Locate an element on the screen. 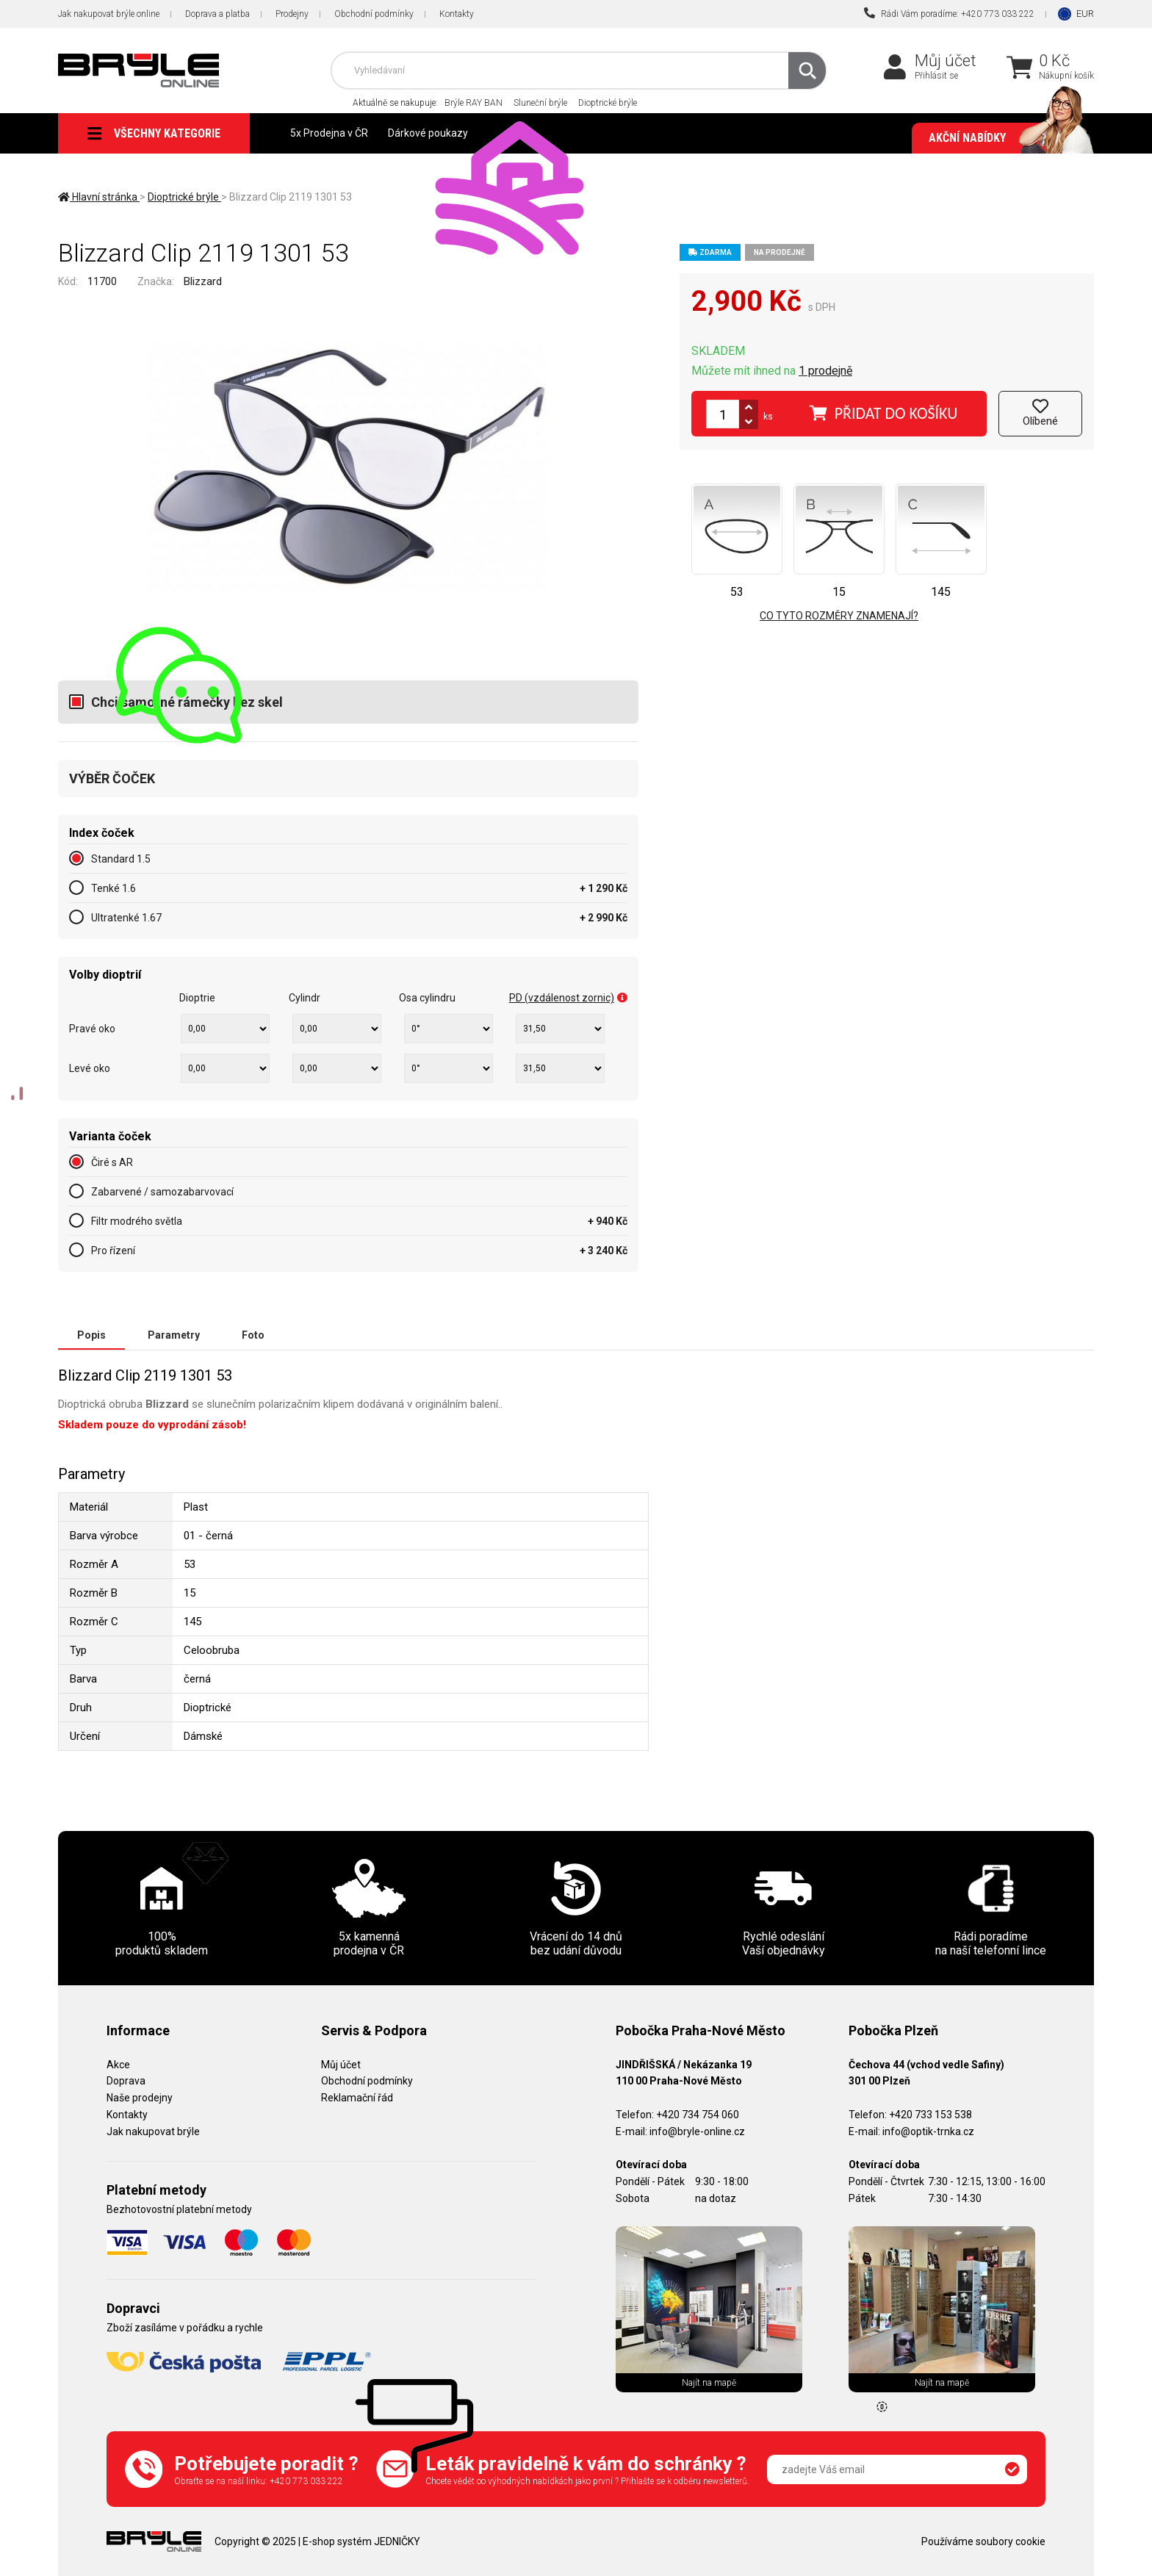 The height and width of the screenshot is (2576, 1152). indicates premium or valuable content is located at coordinates (205, 1863).